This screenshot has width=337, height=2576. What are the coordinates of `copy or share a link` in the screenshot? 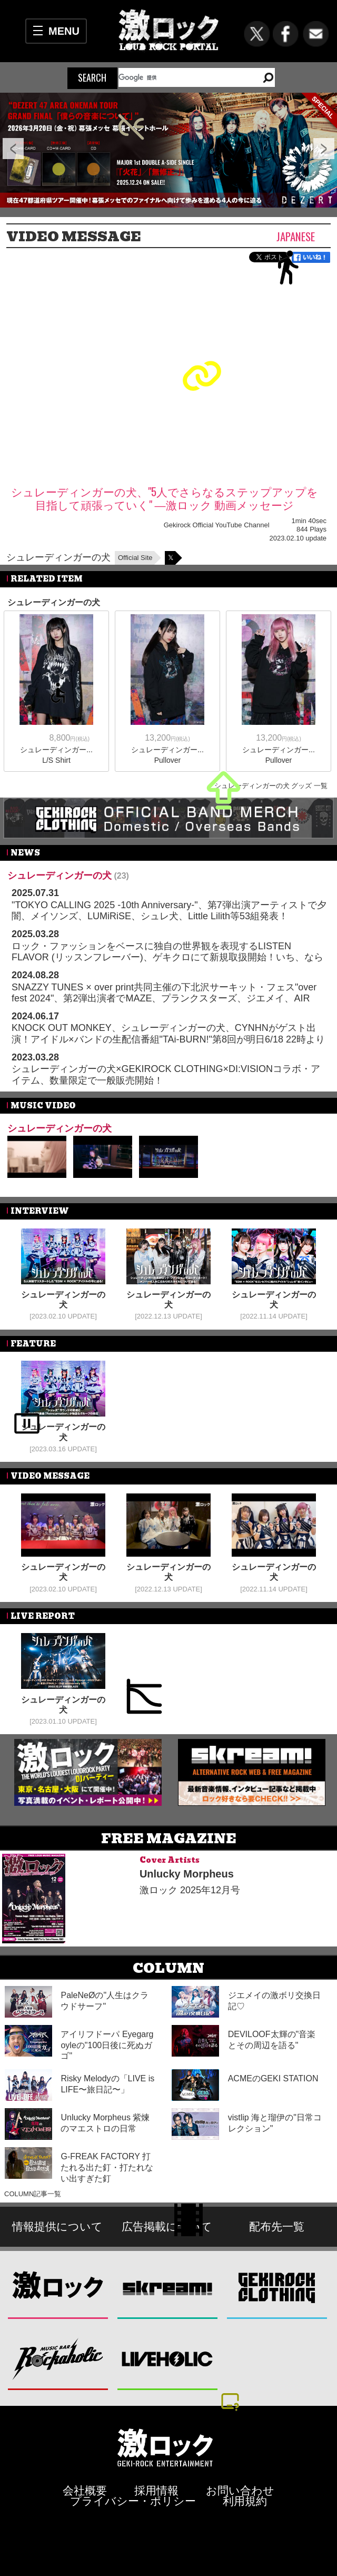 It's located at (202, 376).